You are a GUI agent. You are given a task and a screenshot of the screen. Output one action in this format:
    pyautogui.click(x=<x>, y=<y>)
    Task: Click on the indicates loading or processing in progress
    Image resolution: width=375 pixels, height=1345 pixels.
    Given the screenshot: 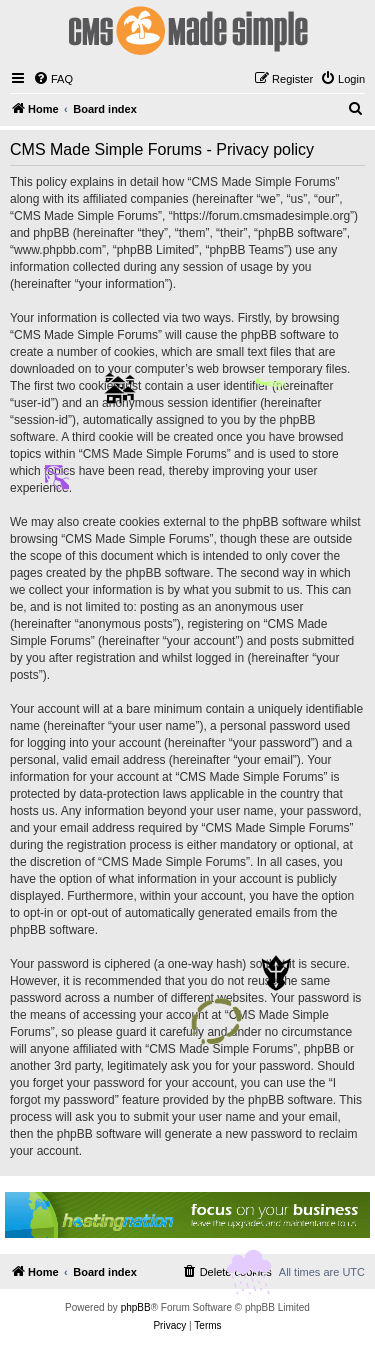 What is the action you would take?
    pyautogui.click(x=216, y=1021)
    